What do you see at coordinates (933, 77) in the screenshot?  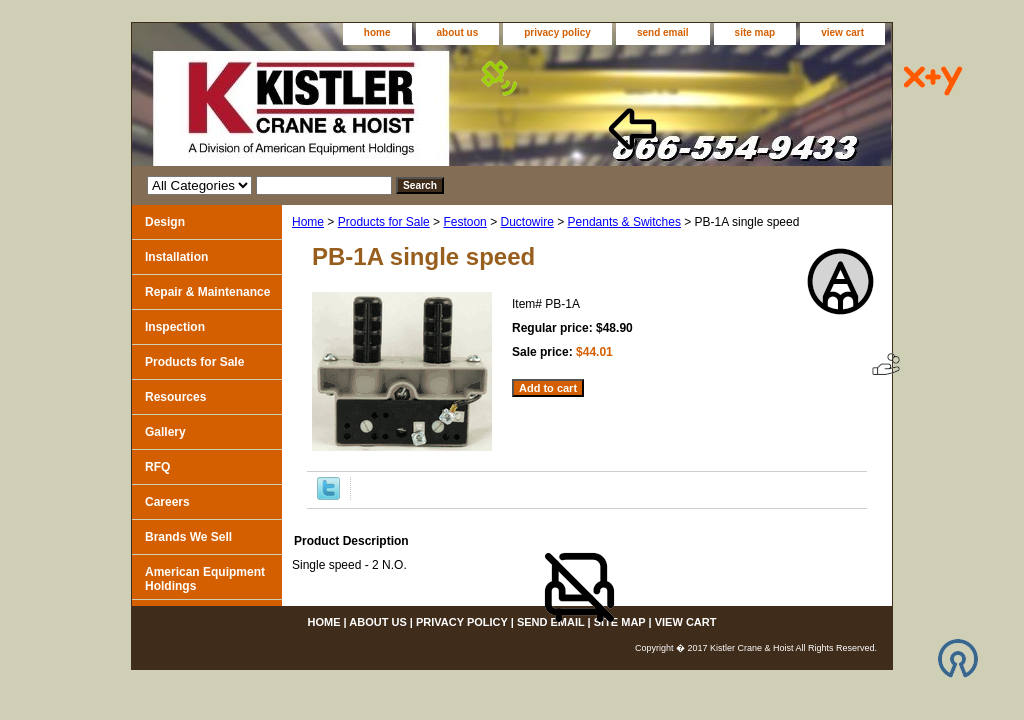 I see `access math or calculator functions` at bounding box center [933, 77].